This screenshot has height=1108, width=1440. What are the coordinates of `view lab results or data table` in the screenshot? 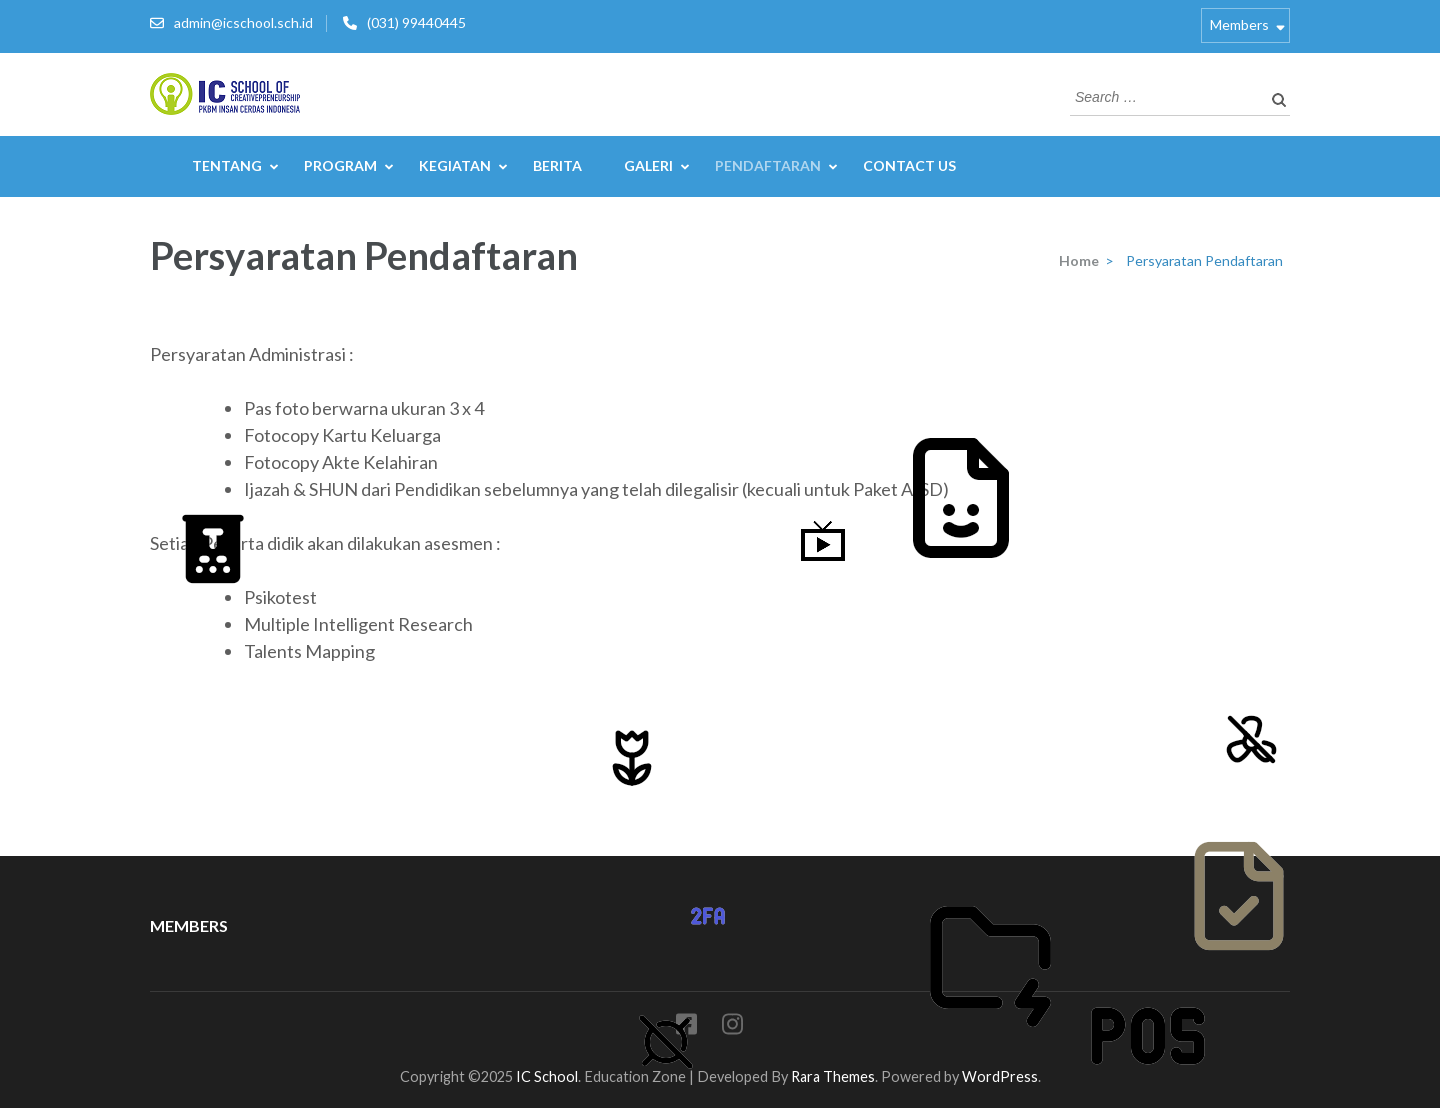 It's located at (213, 549).